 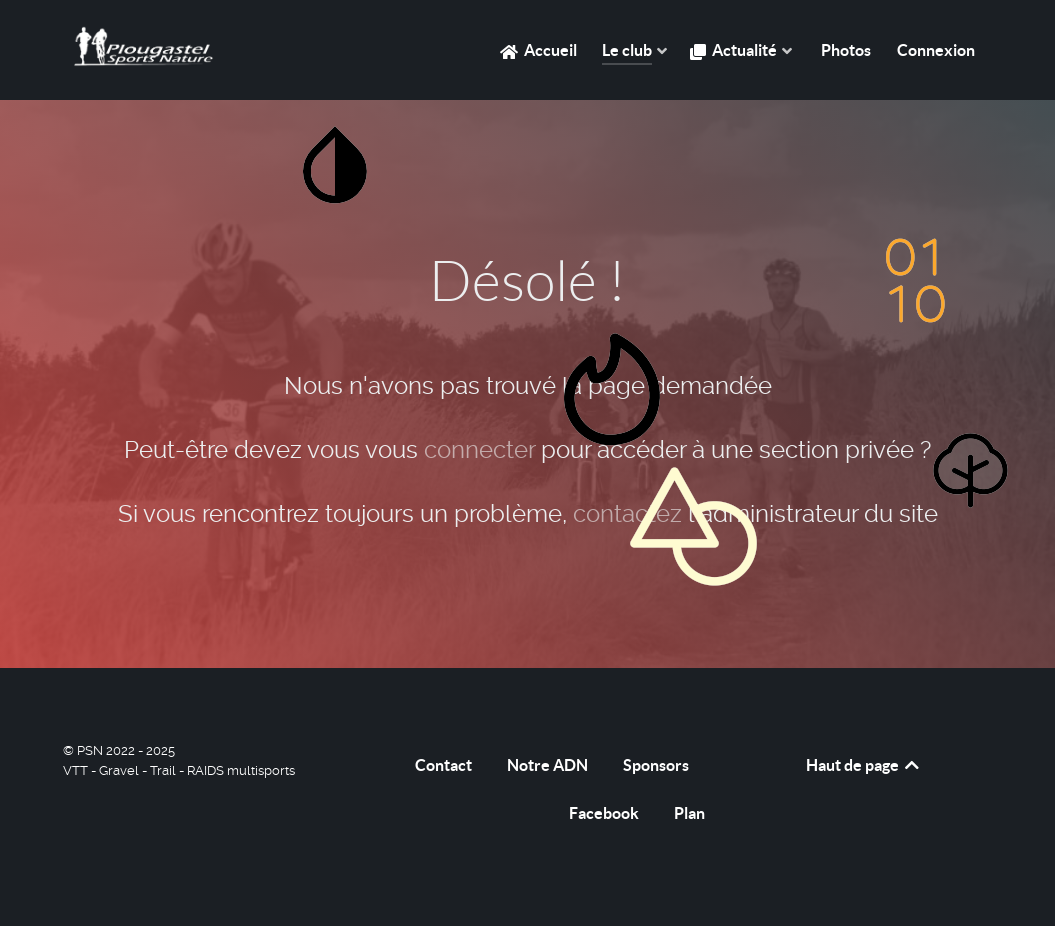 I want to click on access nature or outdoor category, so click(x=970, y=470).